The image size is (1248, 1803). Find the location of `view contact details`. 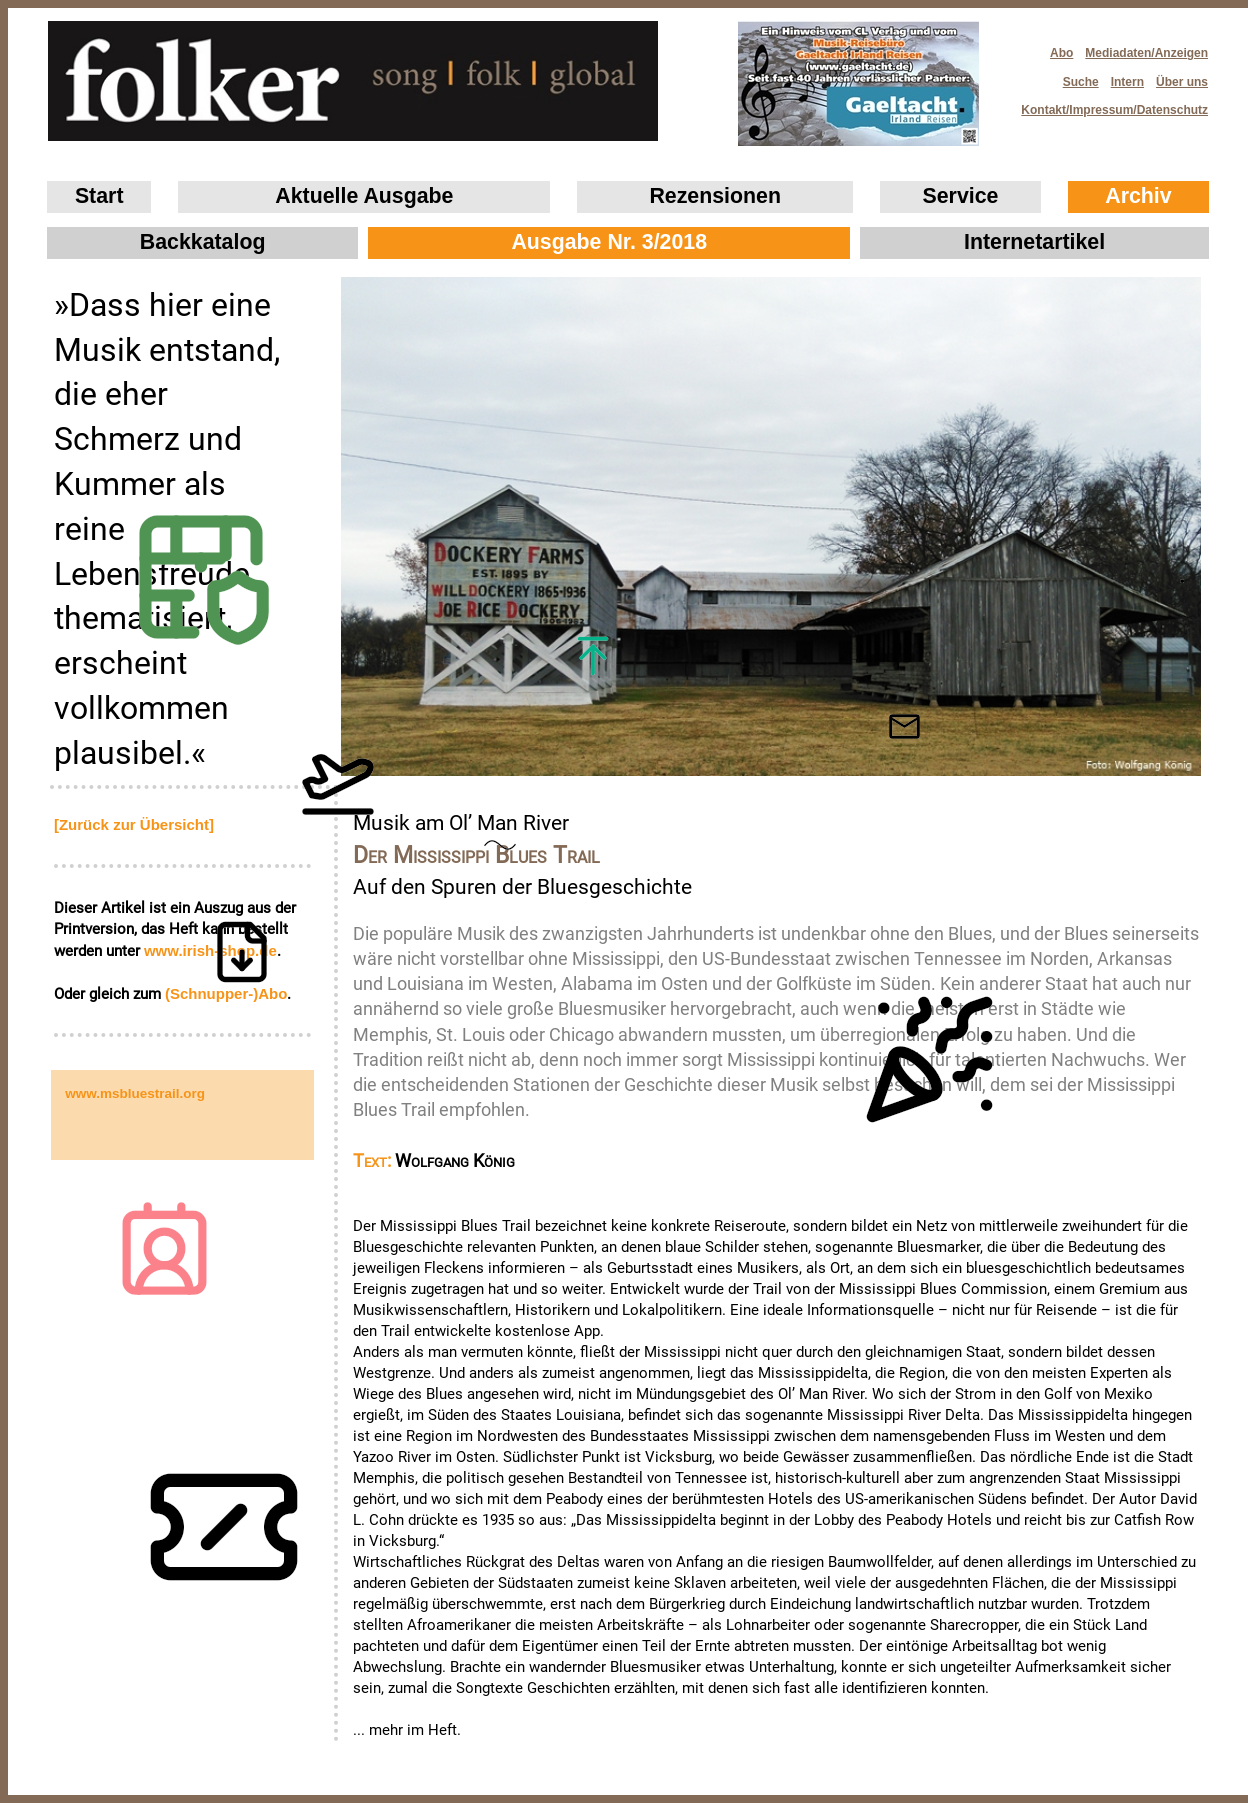

view contact details is located at coordinates (164, 1248).